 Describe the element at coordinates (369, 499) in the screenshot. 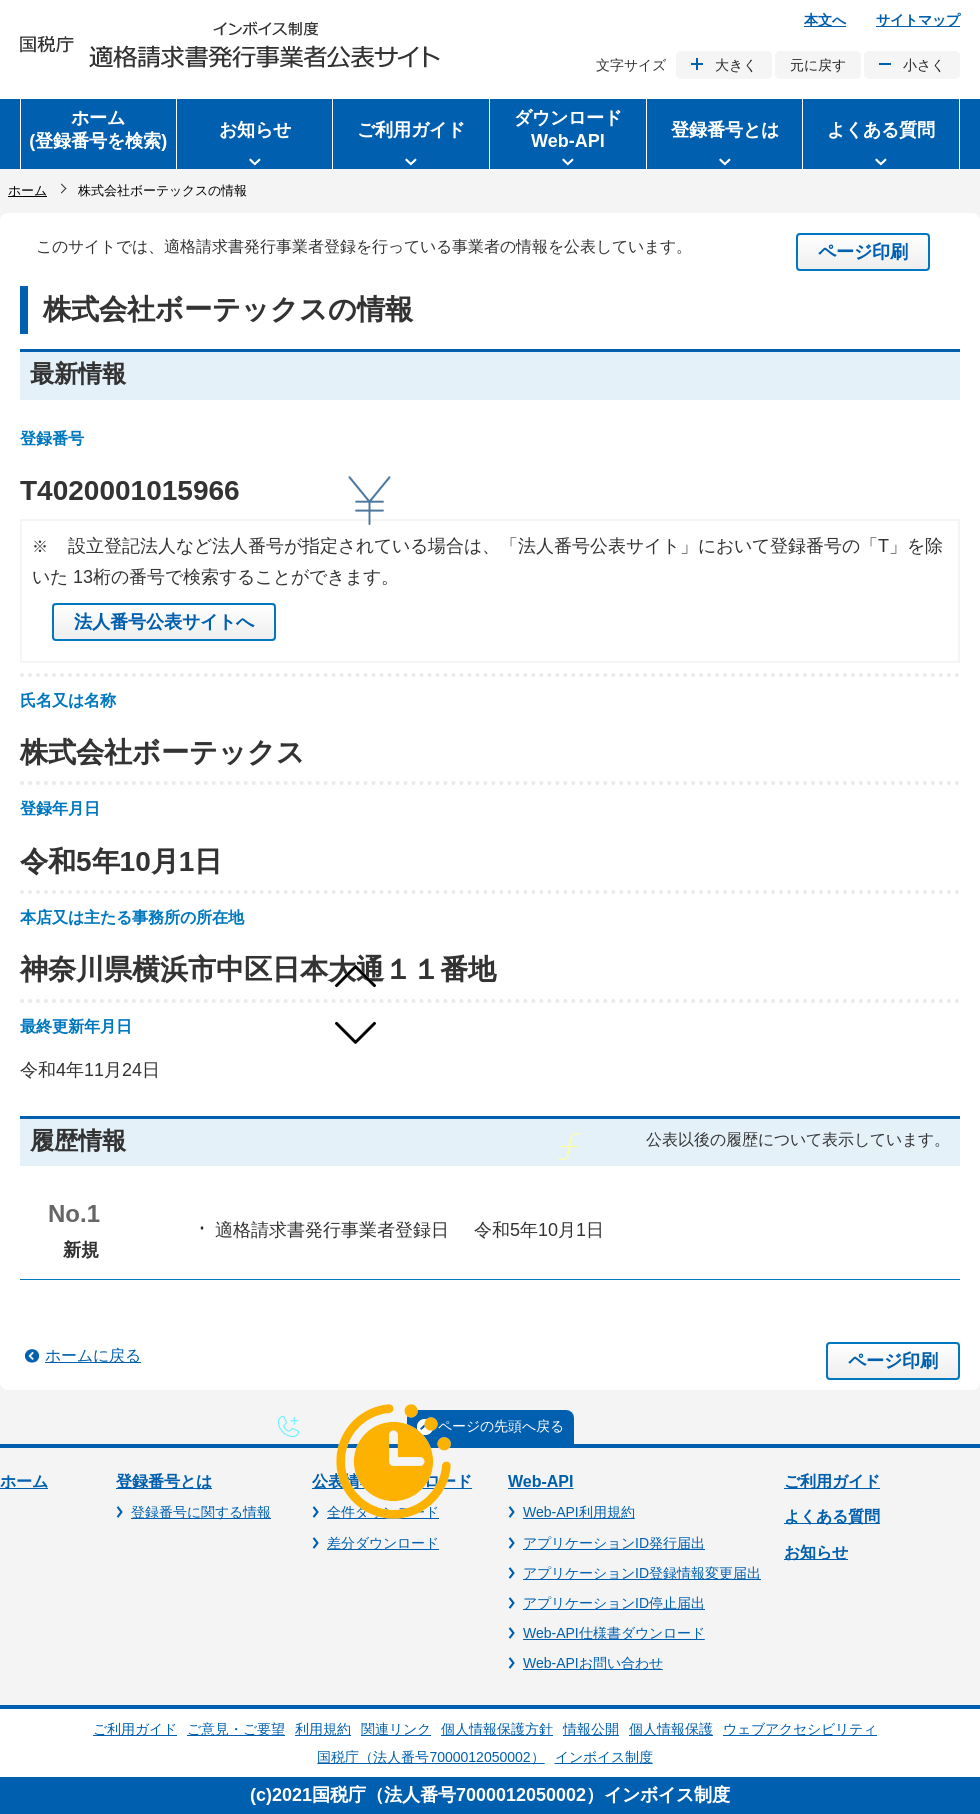

I see `view prices in japanese yen` at that location.